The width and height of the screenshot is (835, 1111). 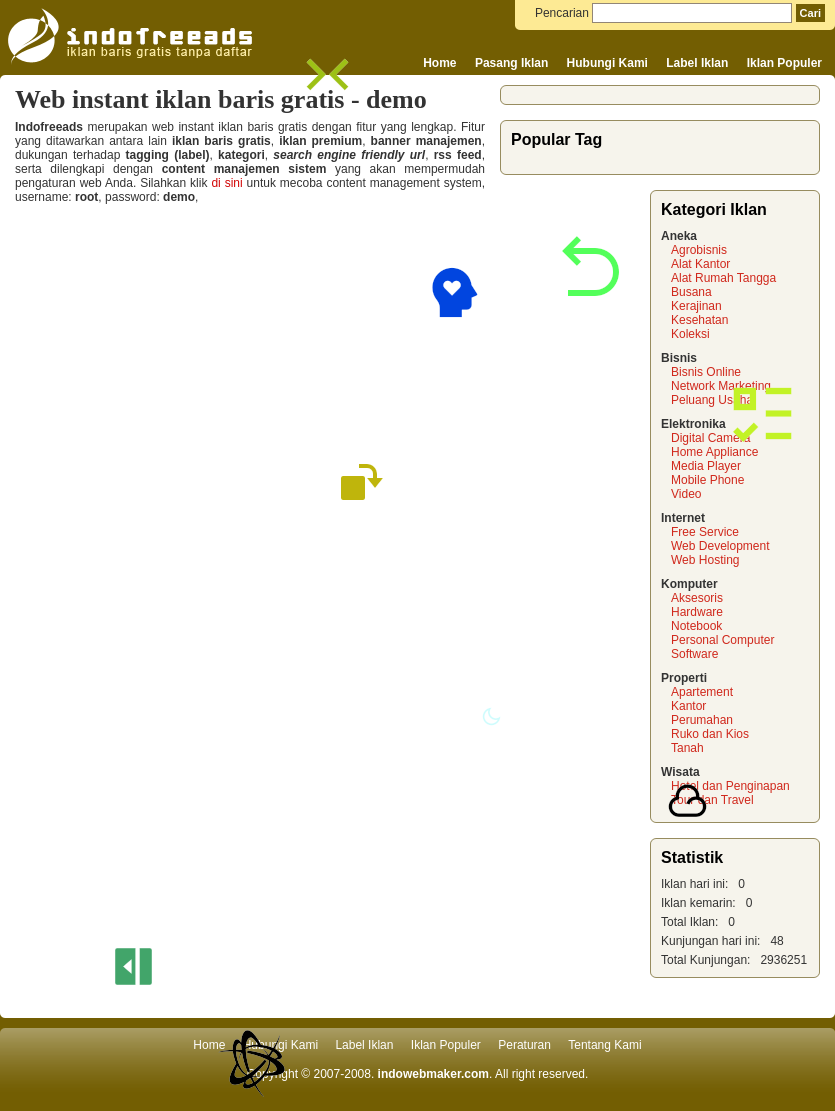 I want to click on cloud storage or sync status, so click(x=687, y=801).